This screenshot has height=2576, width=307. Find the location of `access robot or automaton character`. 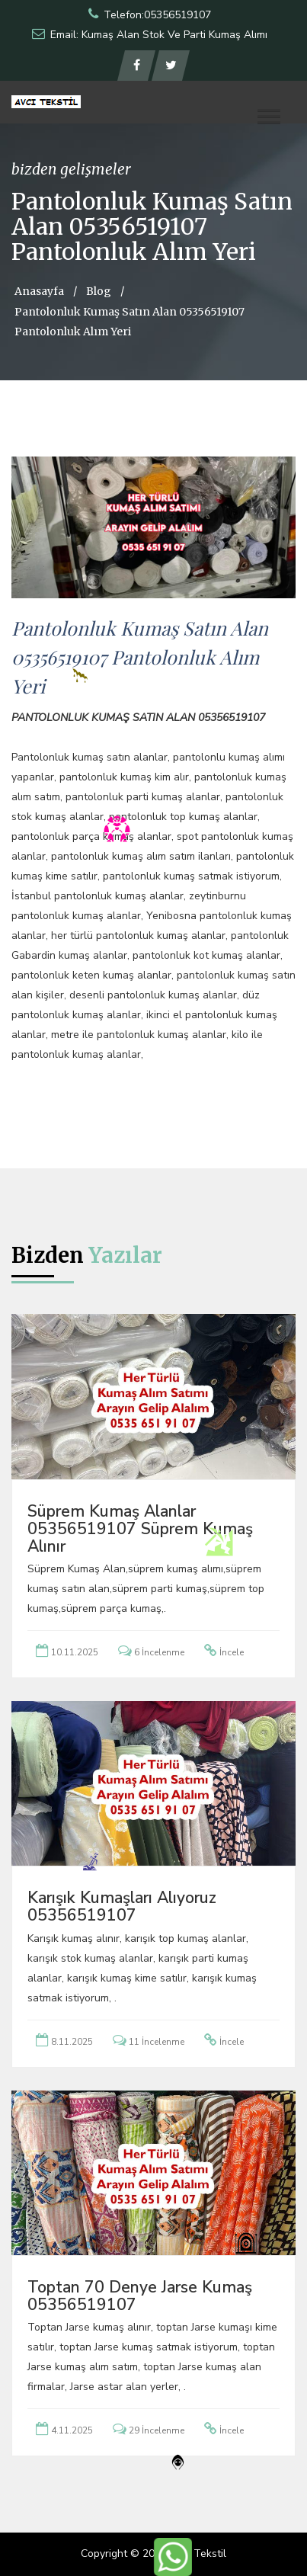

access robot or automaton character is located at coordinates (117, 828).